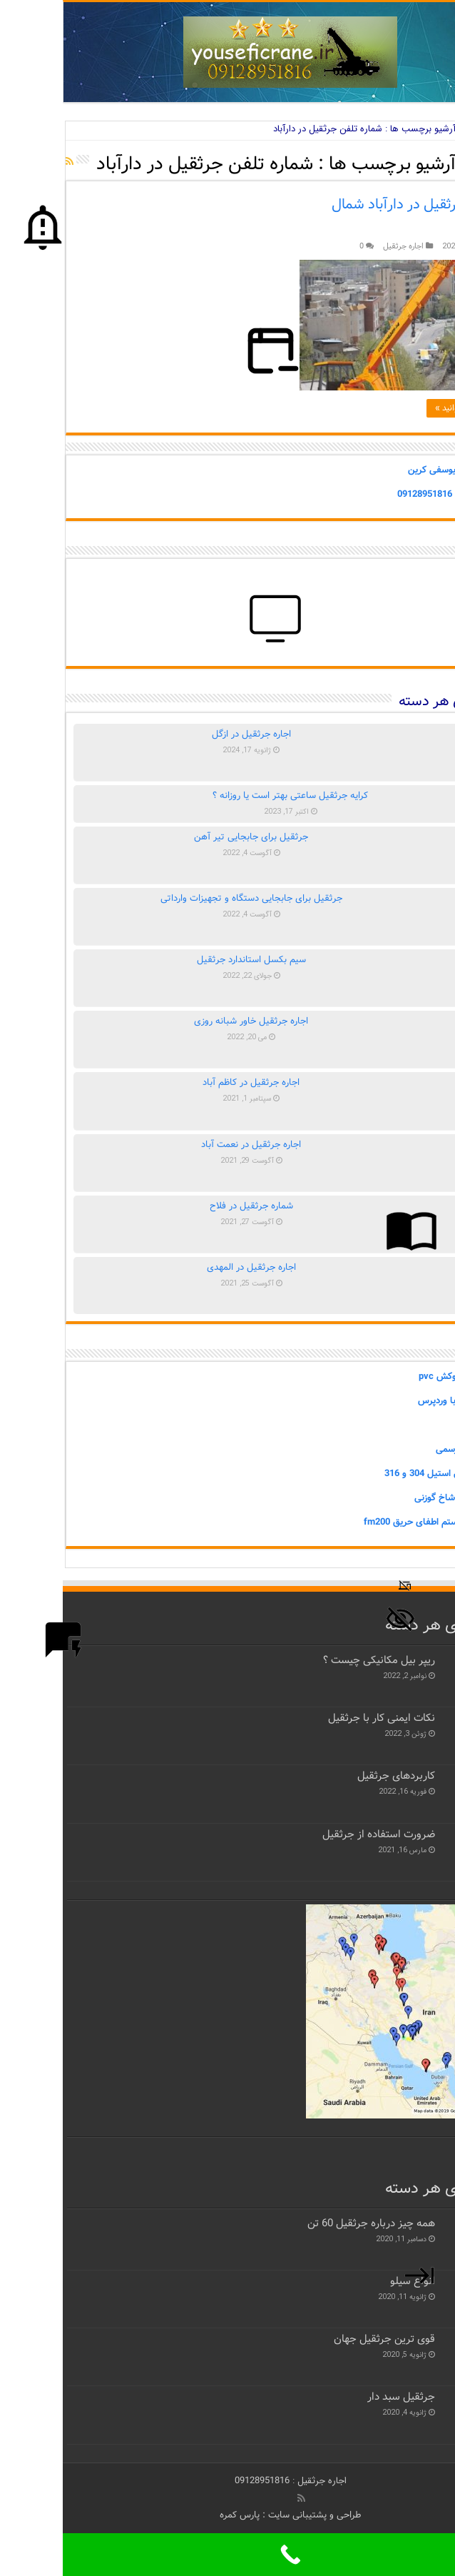 The height and width of the screenshot is (2576, 455). I want to click on move cursor to end of line or field, so click(420, 2276).